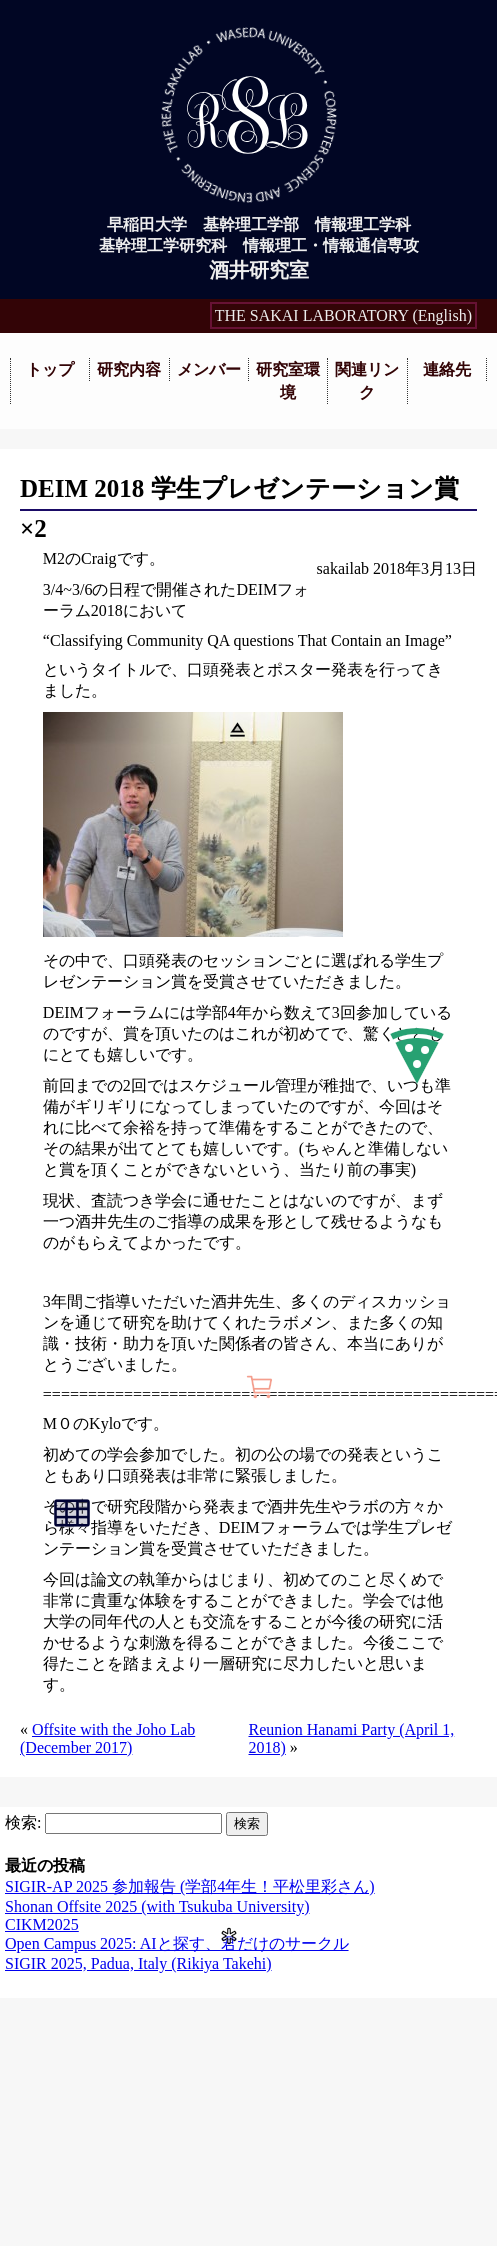 The width and height of the screenshot is (497, 2246). What do you see at coordinates (260, 1387) in the screenshot?
I see `view your shopping cart` at bounding box center [260, 1387].